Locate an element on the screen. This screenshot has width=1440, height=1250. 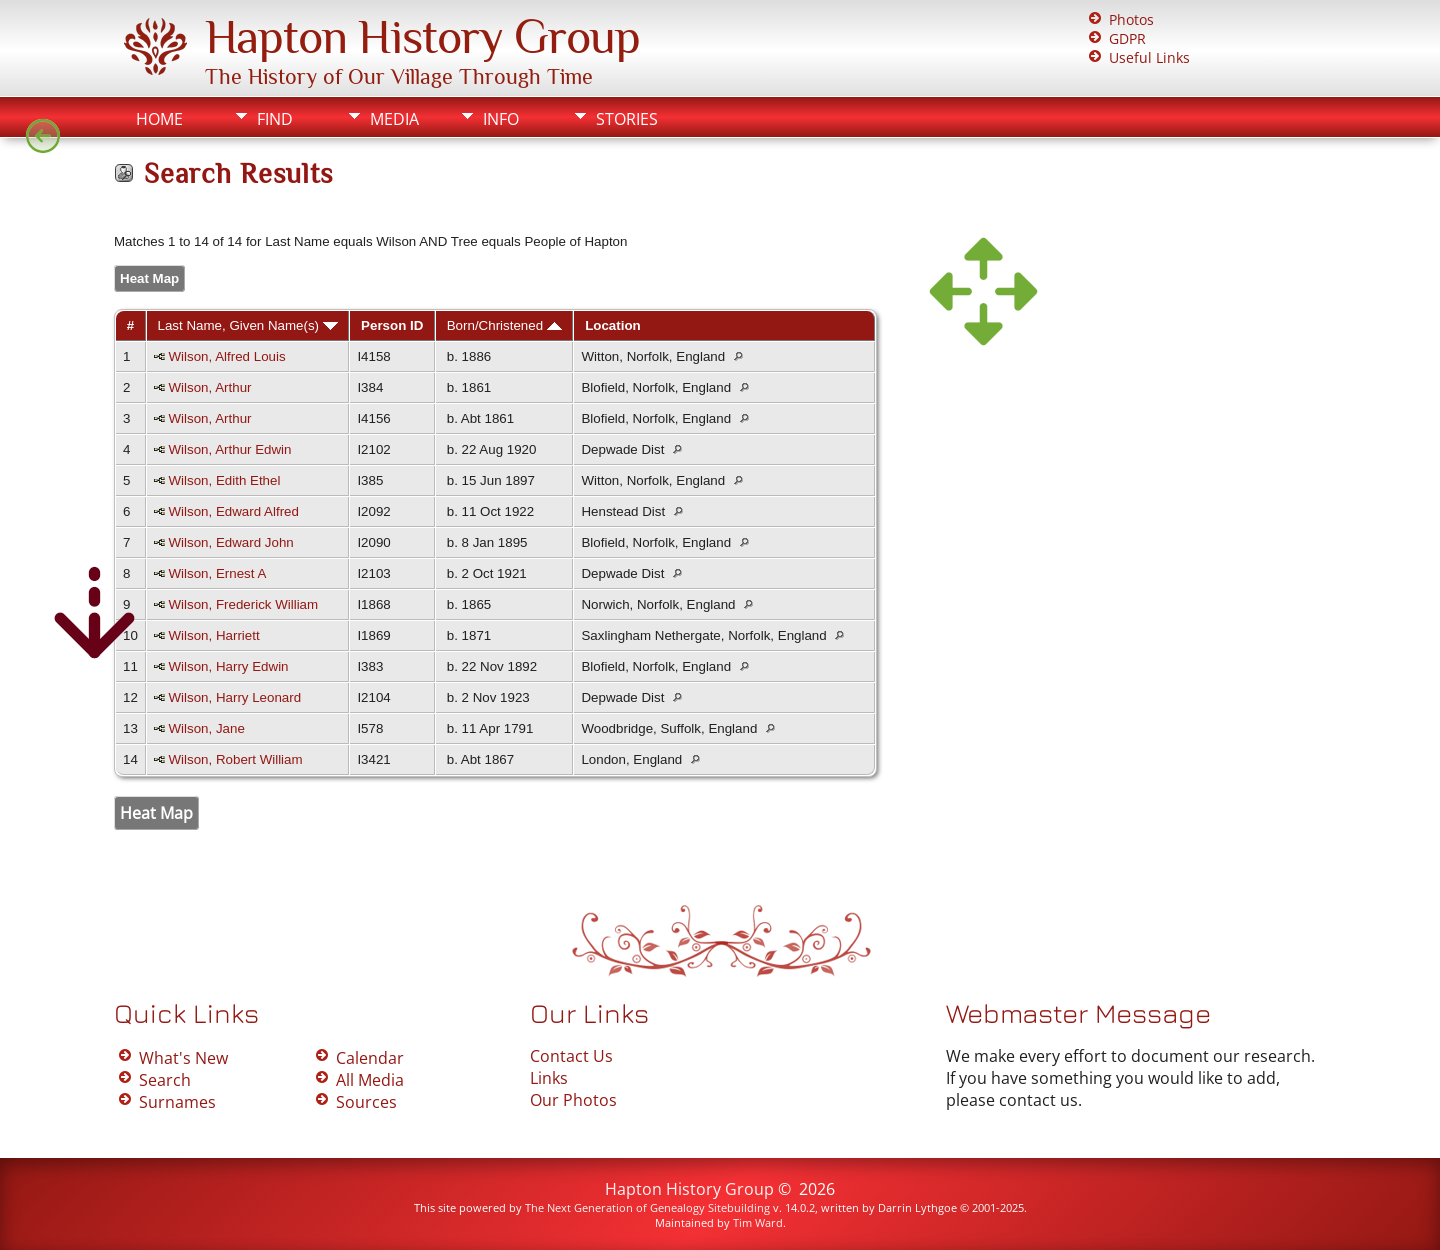
download in progress is located at coordinates (94, 612).